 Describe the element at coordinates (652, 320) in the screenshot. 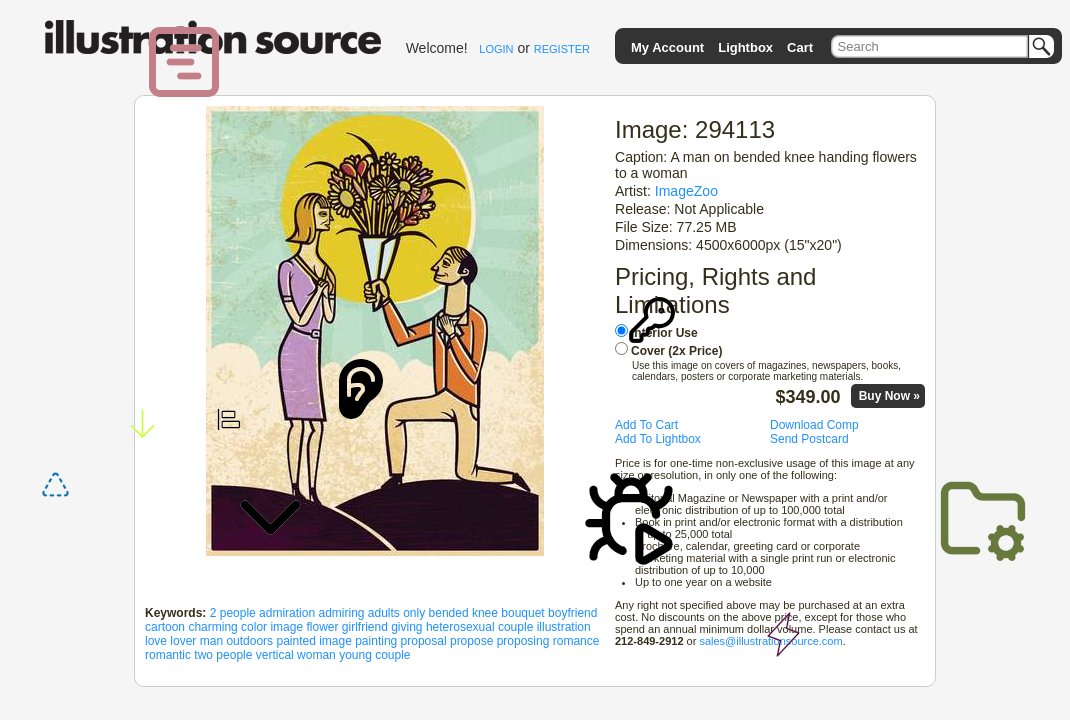

I see `access account security settings` at that location.